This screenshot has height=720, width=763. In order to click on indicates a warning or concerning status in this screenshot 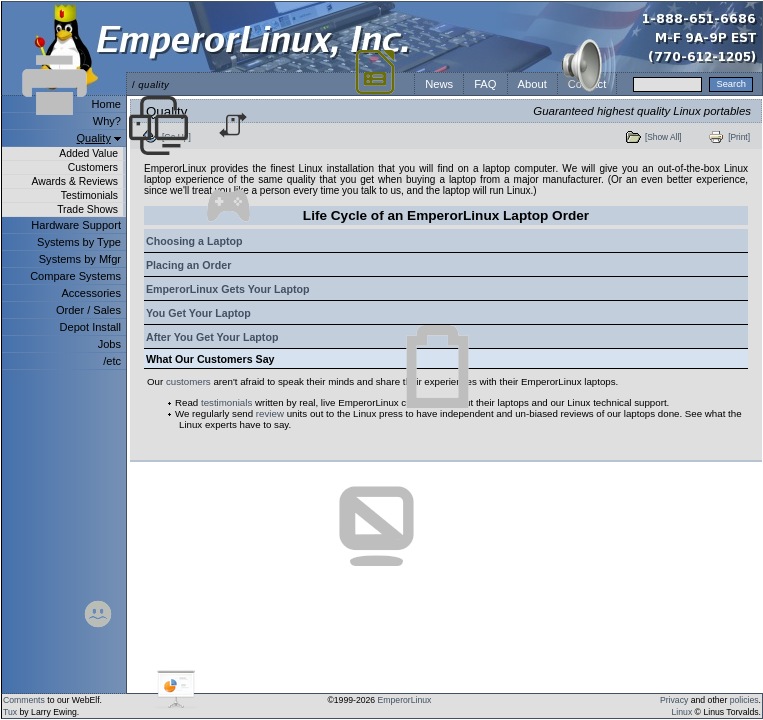, I will do `click(98, 614)`.